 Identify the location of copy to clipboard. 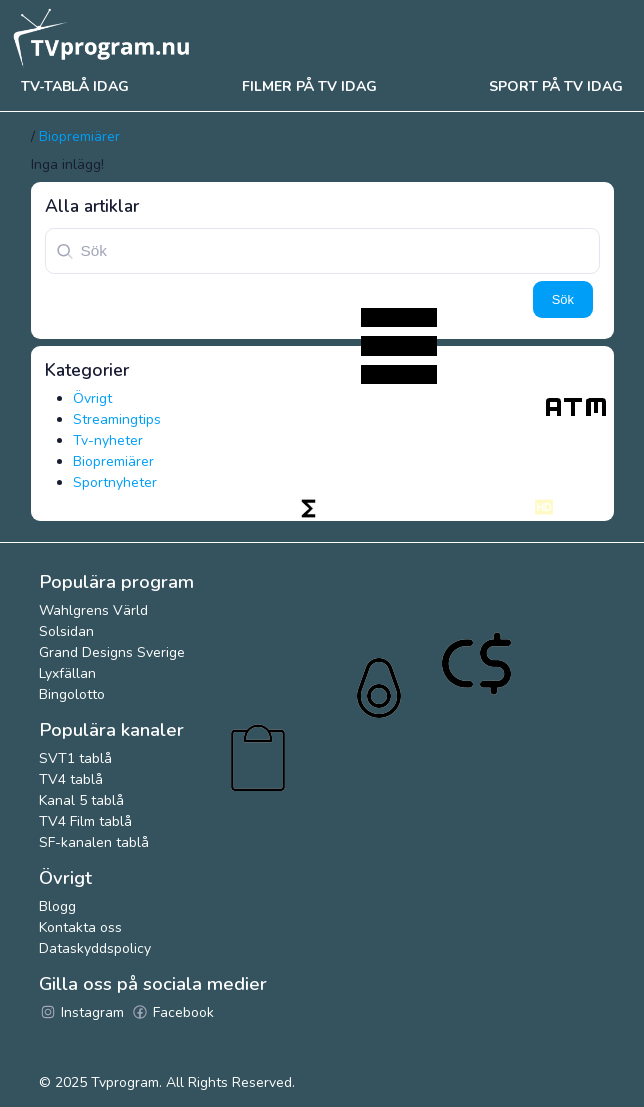
(258, 759).